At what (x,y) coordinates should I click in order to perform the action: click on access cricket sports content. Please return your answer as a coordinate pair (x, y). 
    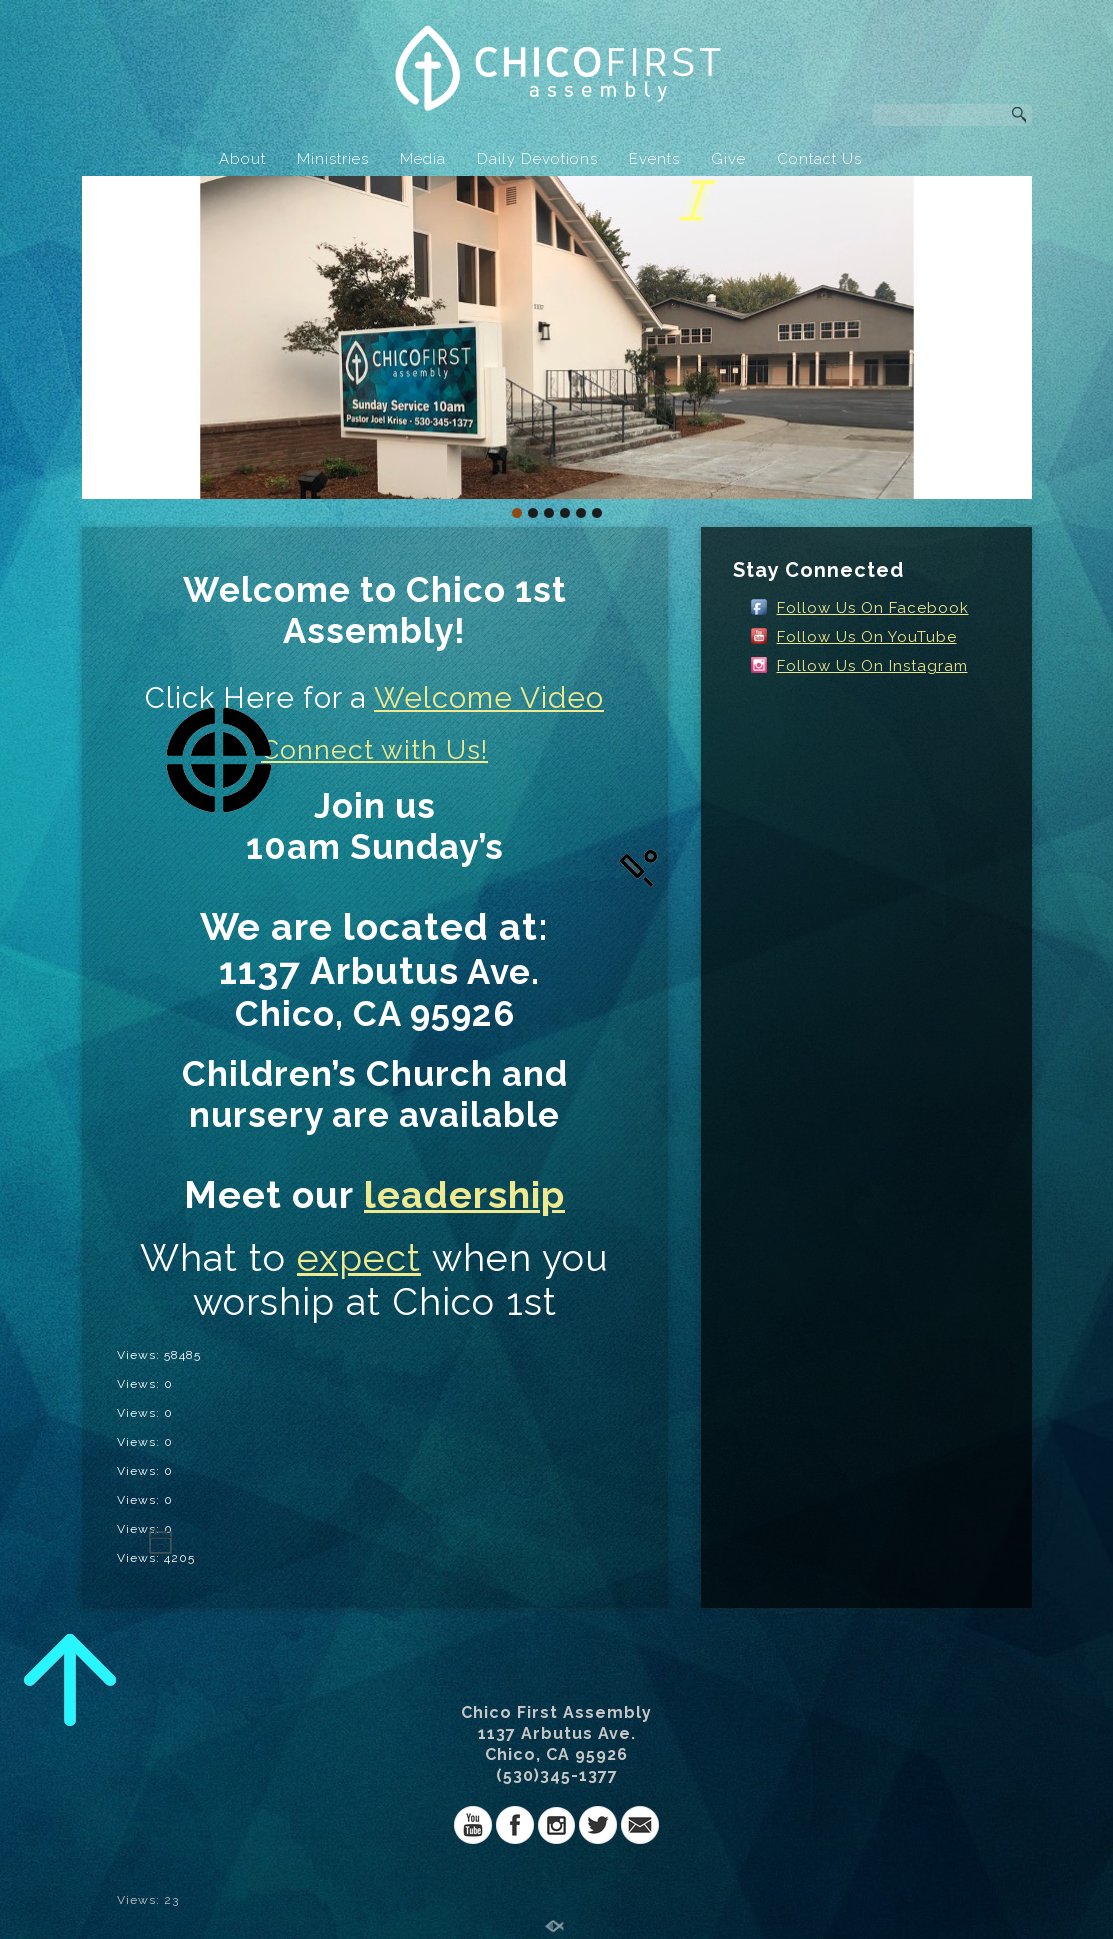
    Looking at the image, I should click on (638, 868).